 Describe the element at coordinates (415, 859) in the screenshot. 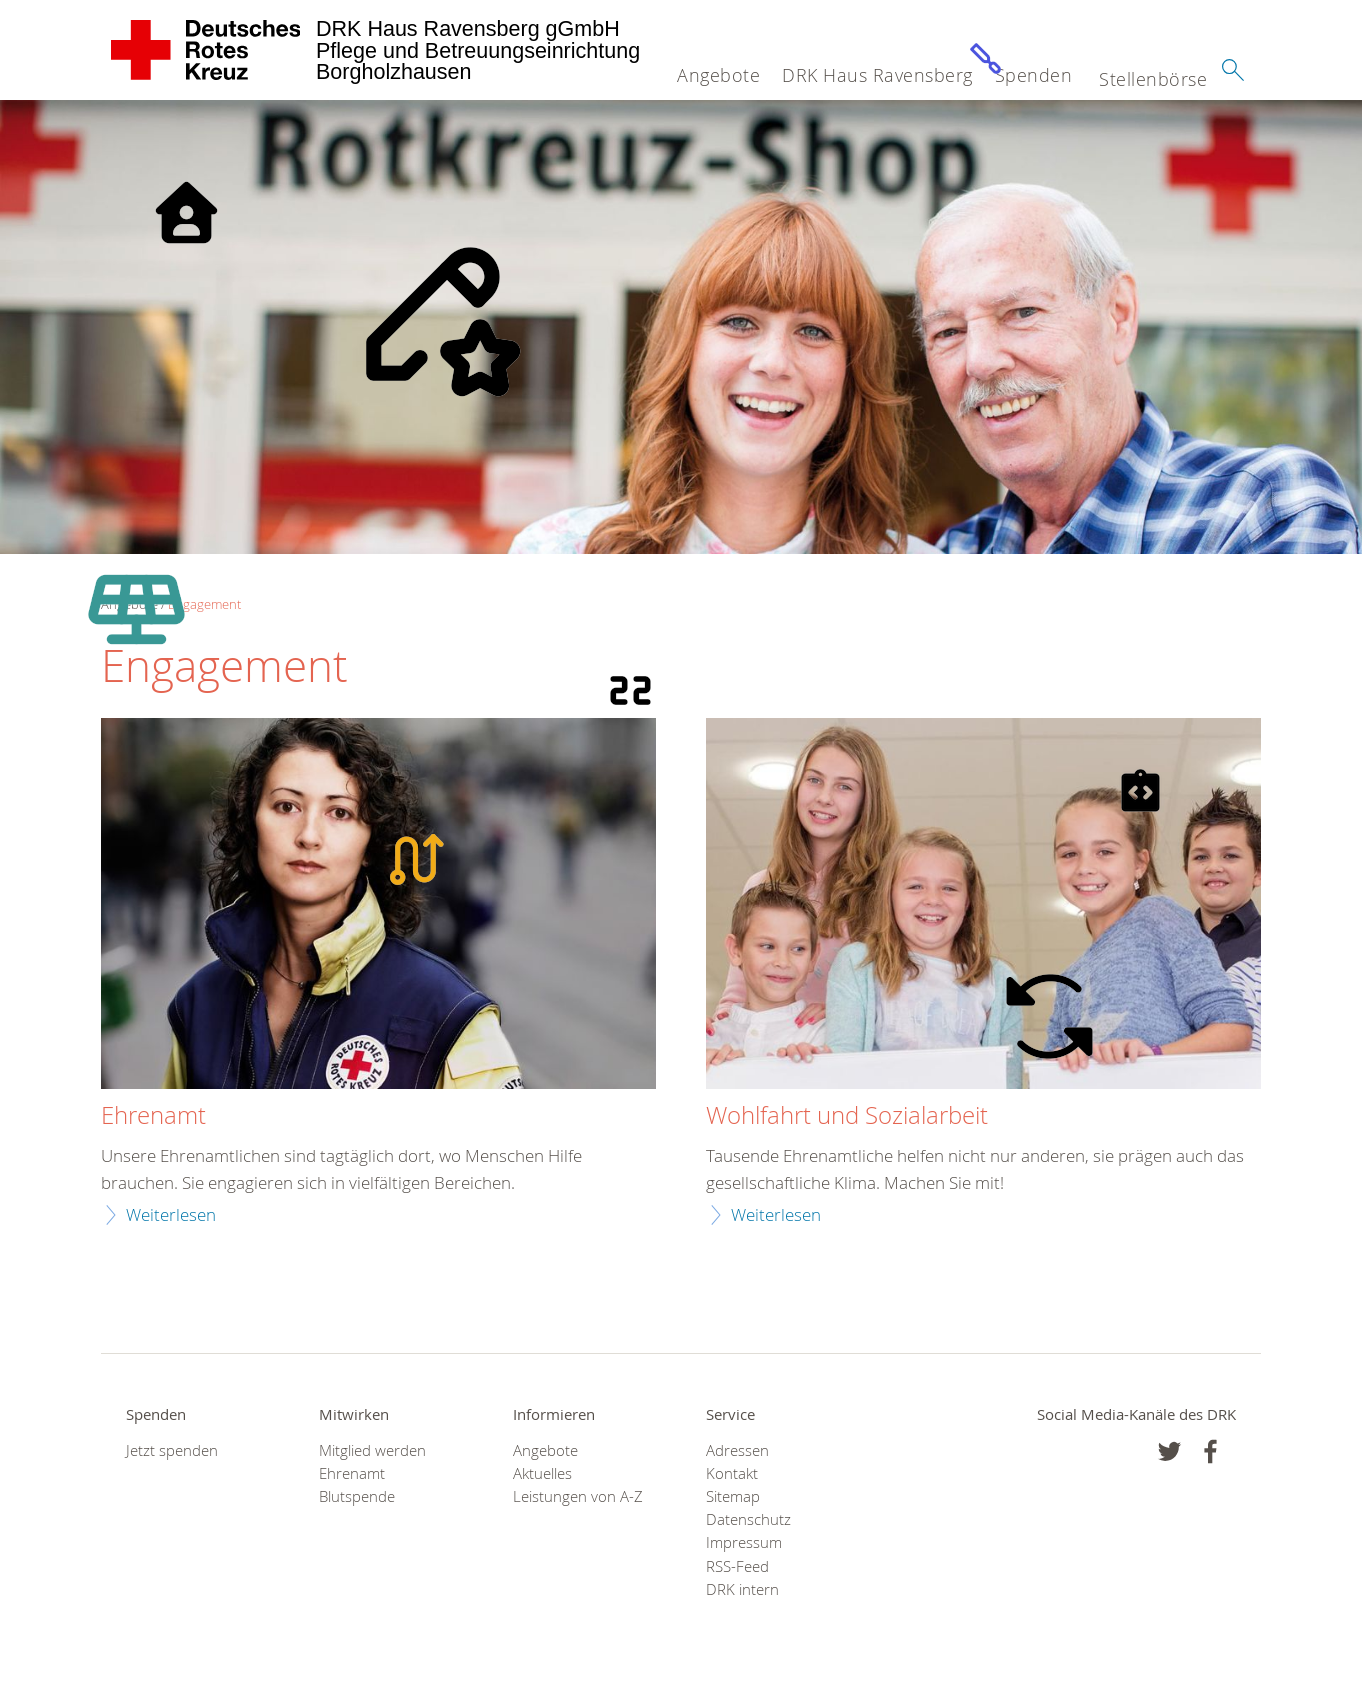

I see `s-turn or winding road ahead` at that location.